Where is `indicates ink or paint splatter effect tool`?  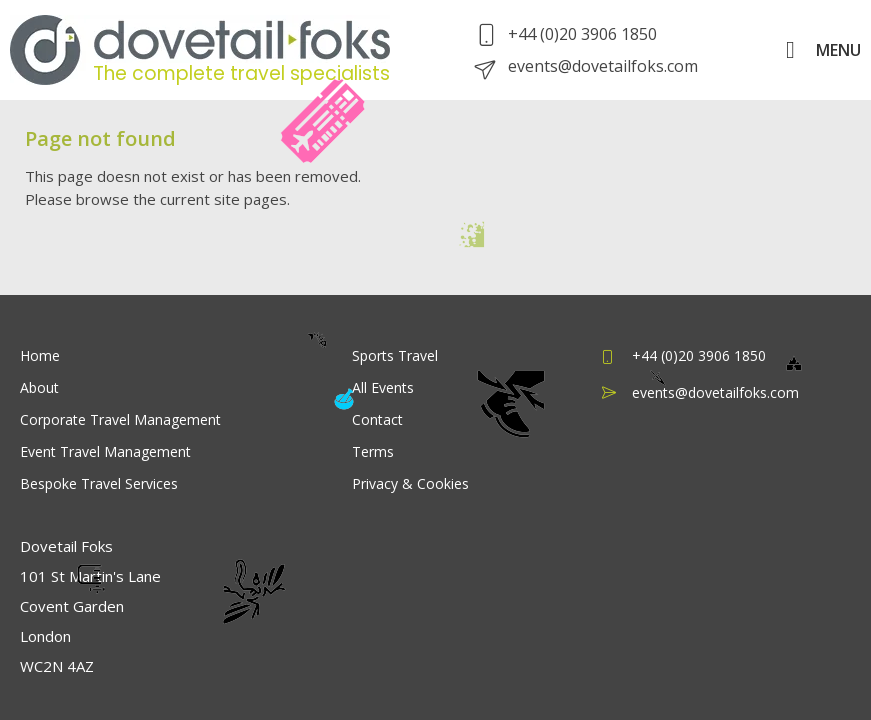
indicates ink or paint splatter effect tool is located at coordinates (471, 234).